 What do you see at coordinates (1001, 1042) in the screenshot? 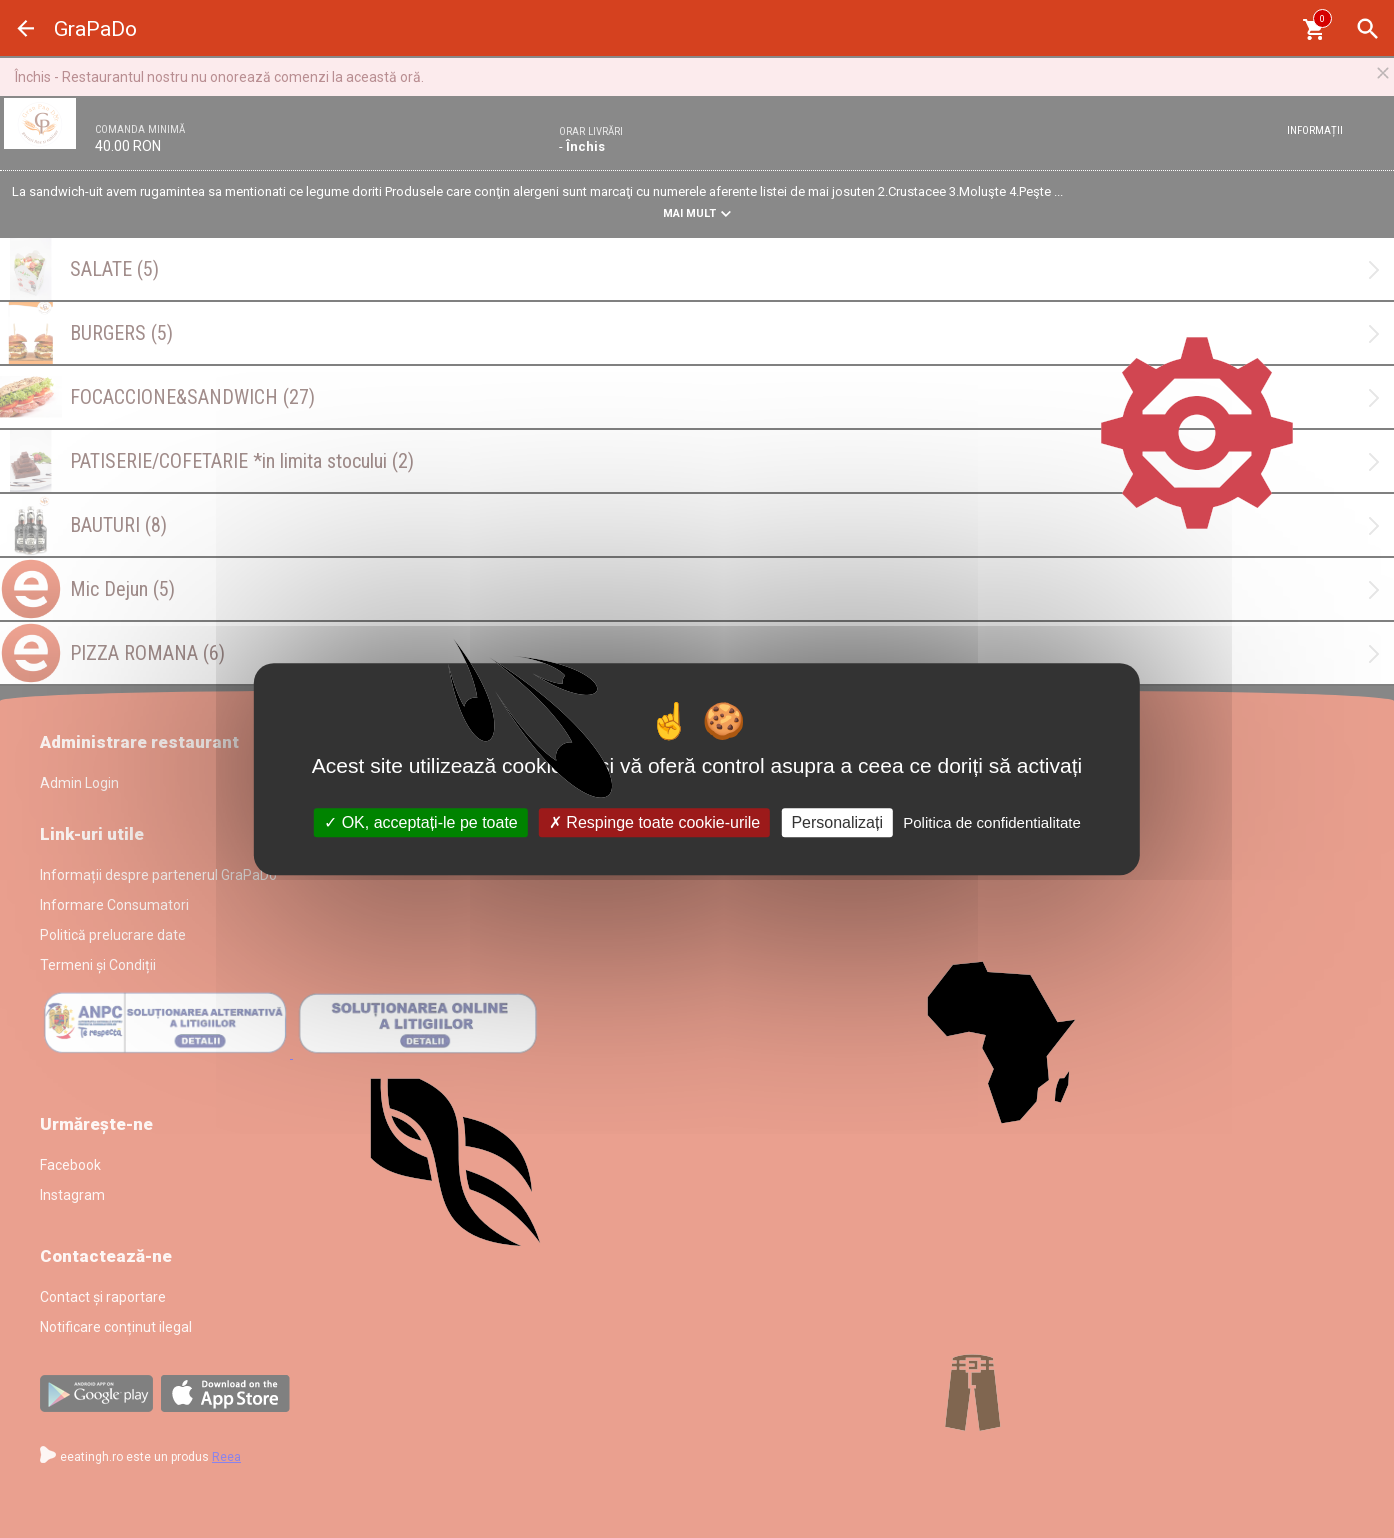
I see `select africa as your region` at bounding box center [1001, 1042].